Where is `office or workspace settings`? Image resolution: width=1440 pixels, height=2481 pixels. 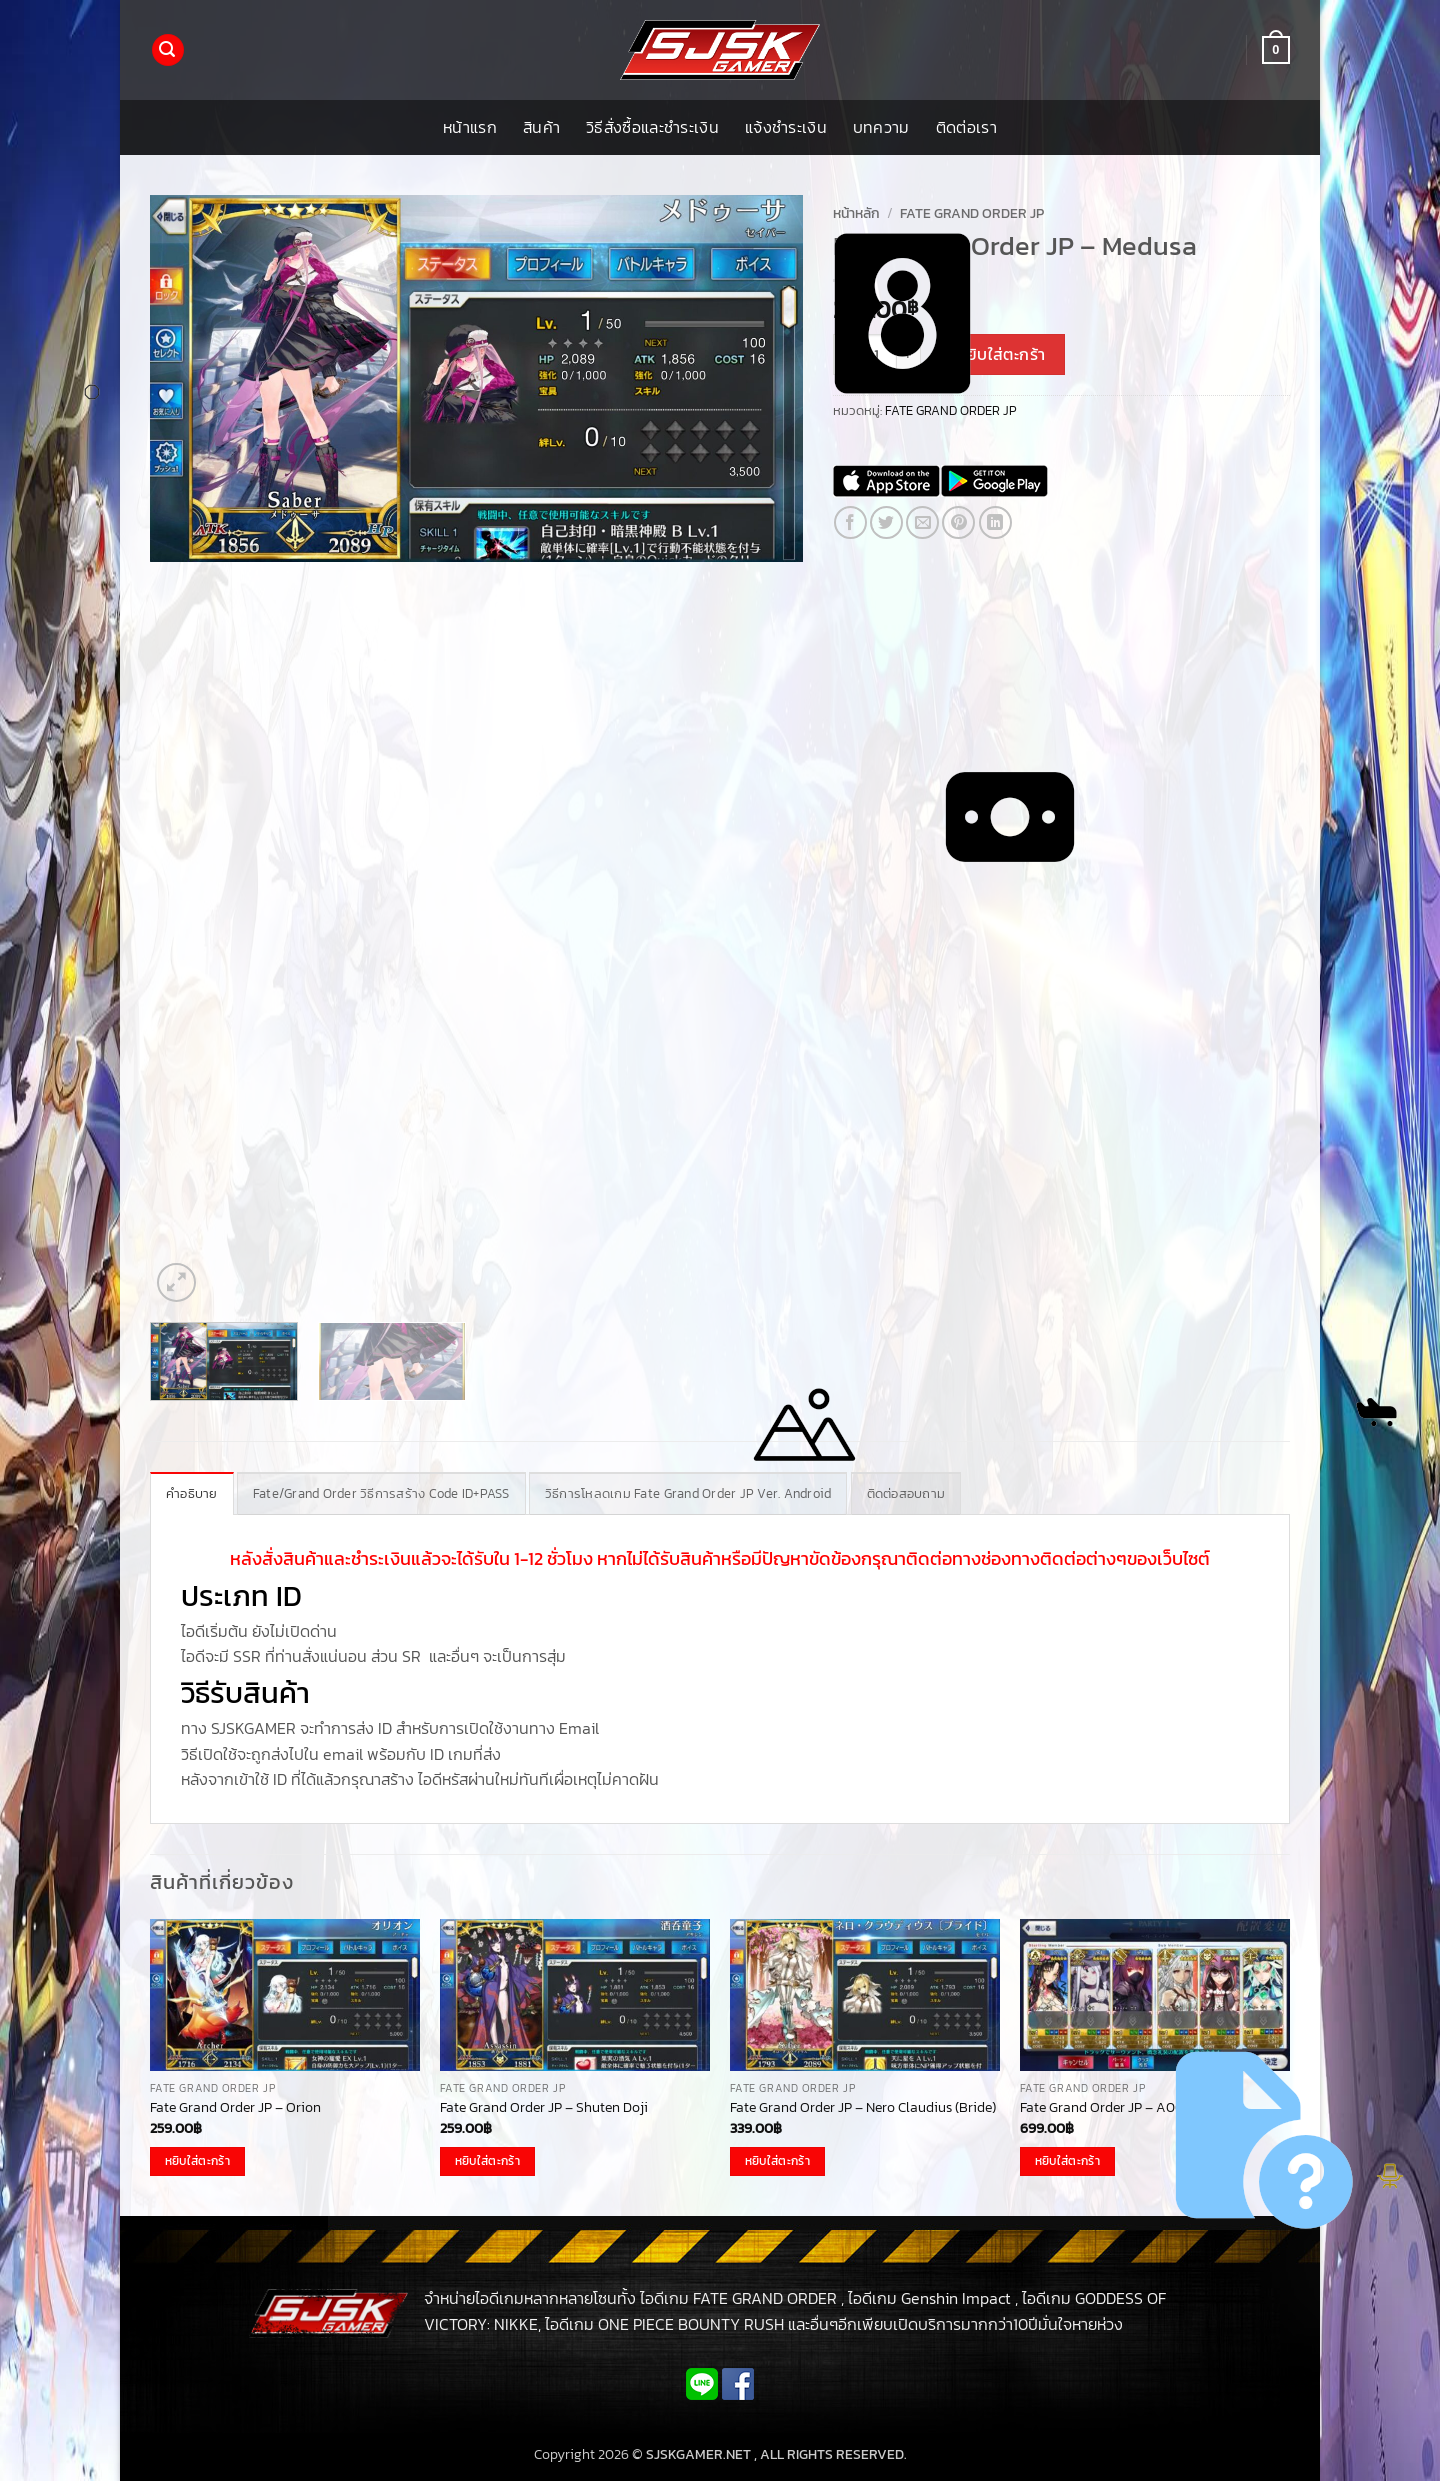 office or workspace settings is located at coordinates (1390, 2176).